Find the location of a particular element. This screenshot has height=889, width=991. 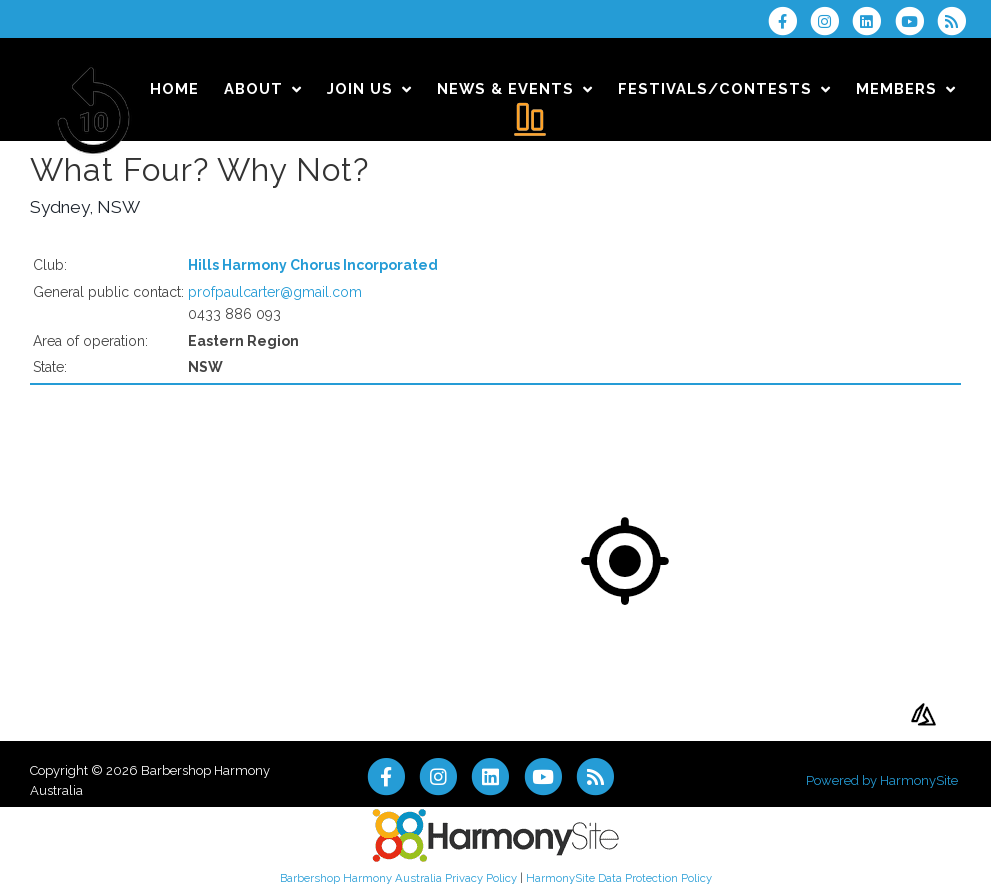

rewind 10 seconds is located at coordinates (93, 113).